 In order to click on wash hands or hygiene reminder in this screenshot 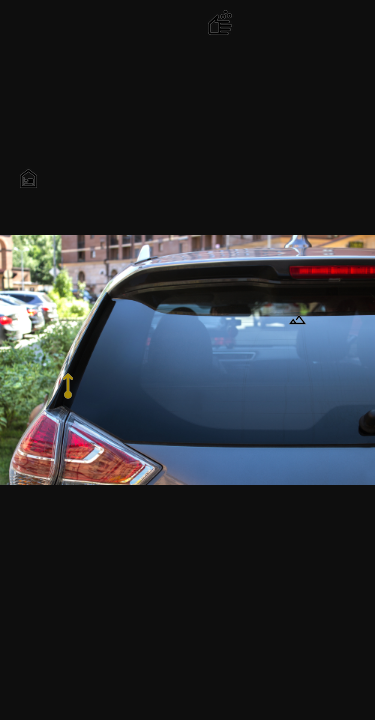, I will do `click(220, 22)`.